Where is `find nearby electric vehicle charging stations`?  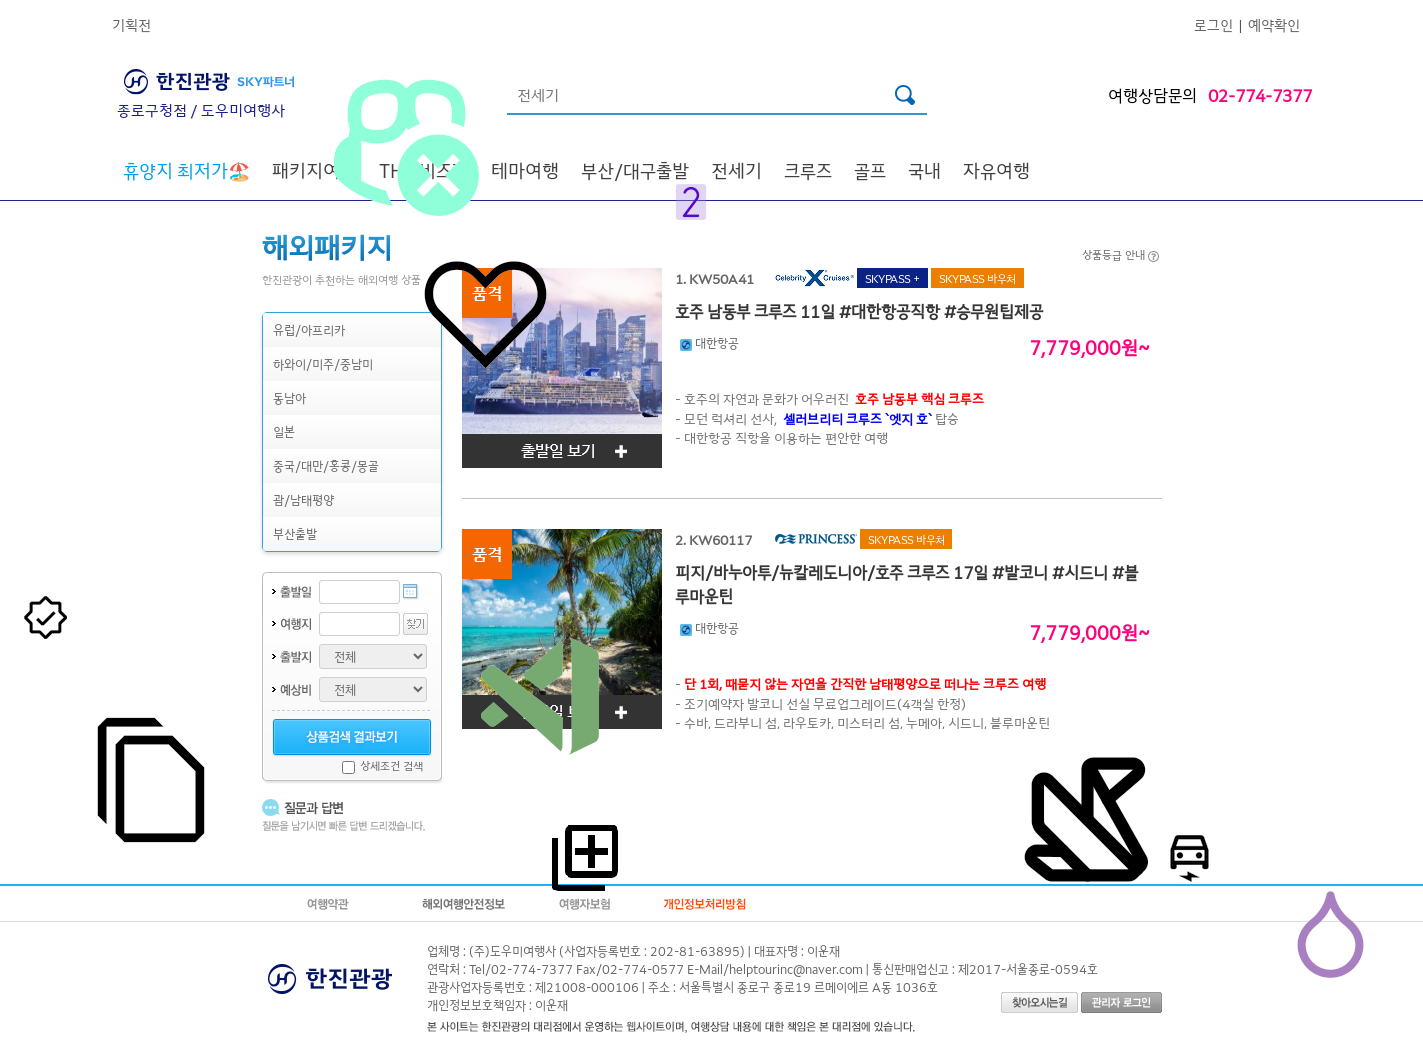 find nearby electric vehicle charging stations is located at coordinates (1189, 858).